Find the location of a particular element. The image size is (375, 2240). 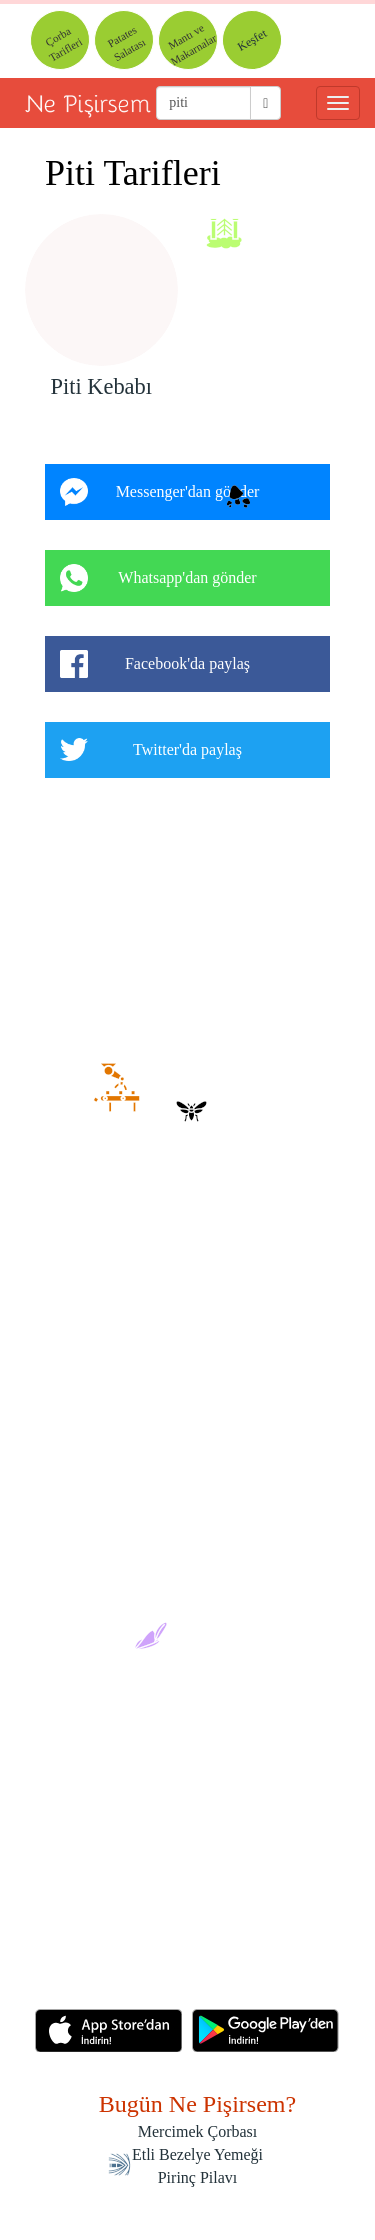

access automation or manufacturing settings is located at coordinates (115, 1087).